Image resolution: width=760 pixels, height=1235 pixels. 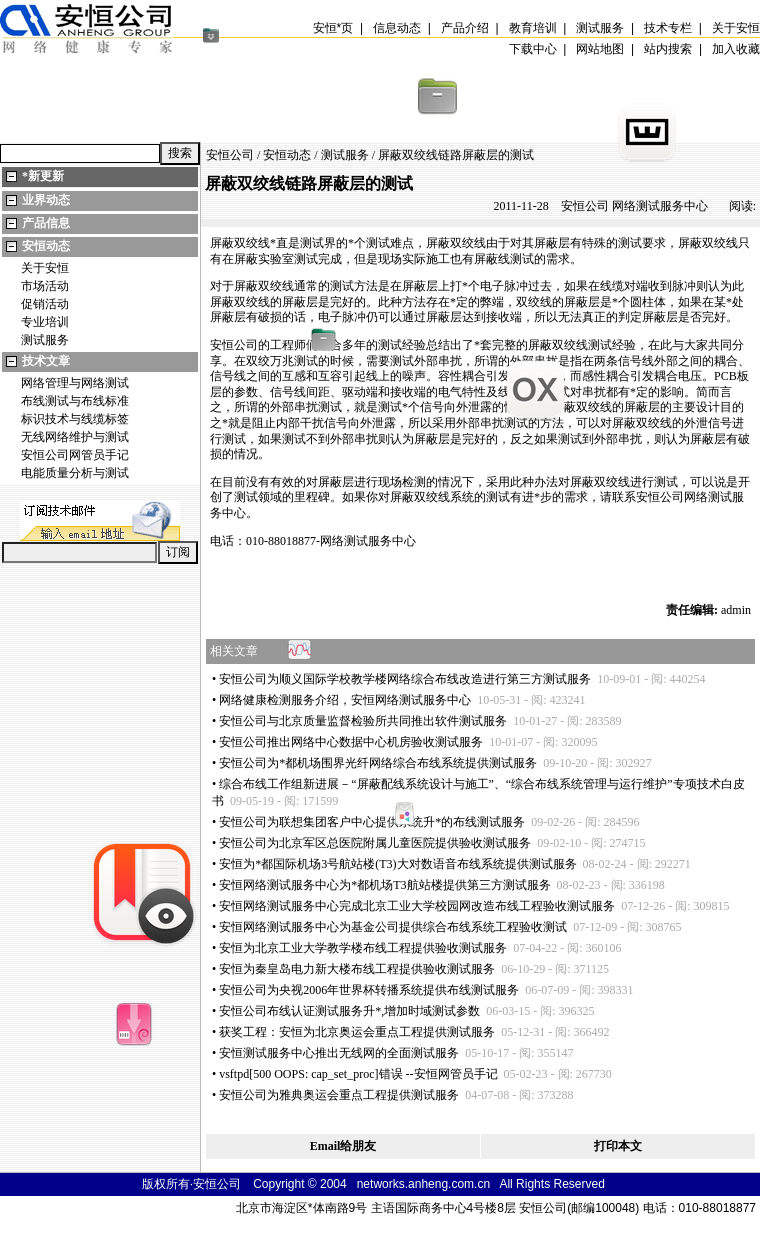 What do you see at coordinates (134, 1024) in the screenshot?
I see `open synaptic package manager` at bounding box center [134, 1024].